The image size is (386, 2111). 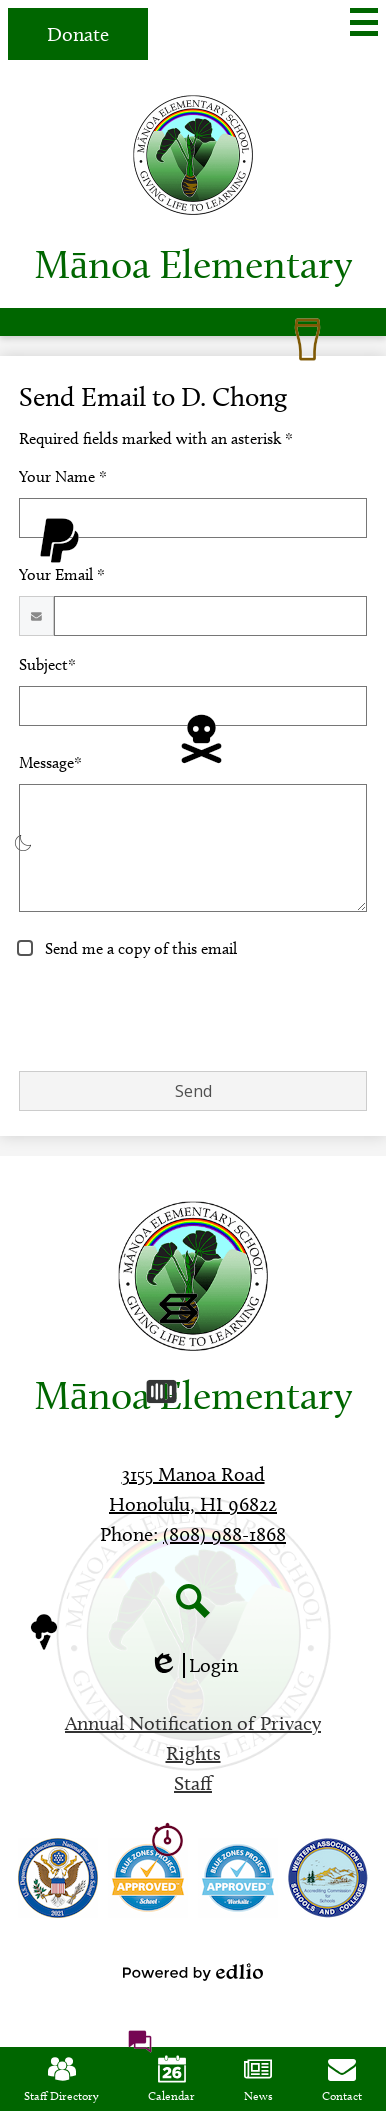 What do you see at coordinates (178, 1308) in the screenshot?
I see `view solana cryptocurrency balance` at bounding box center [178, 1308].